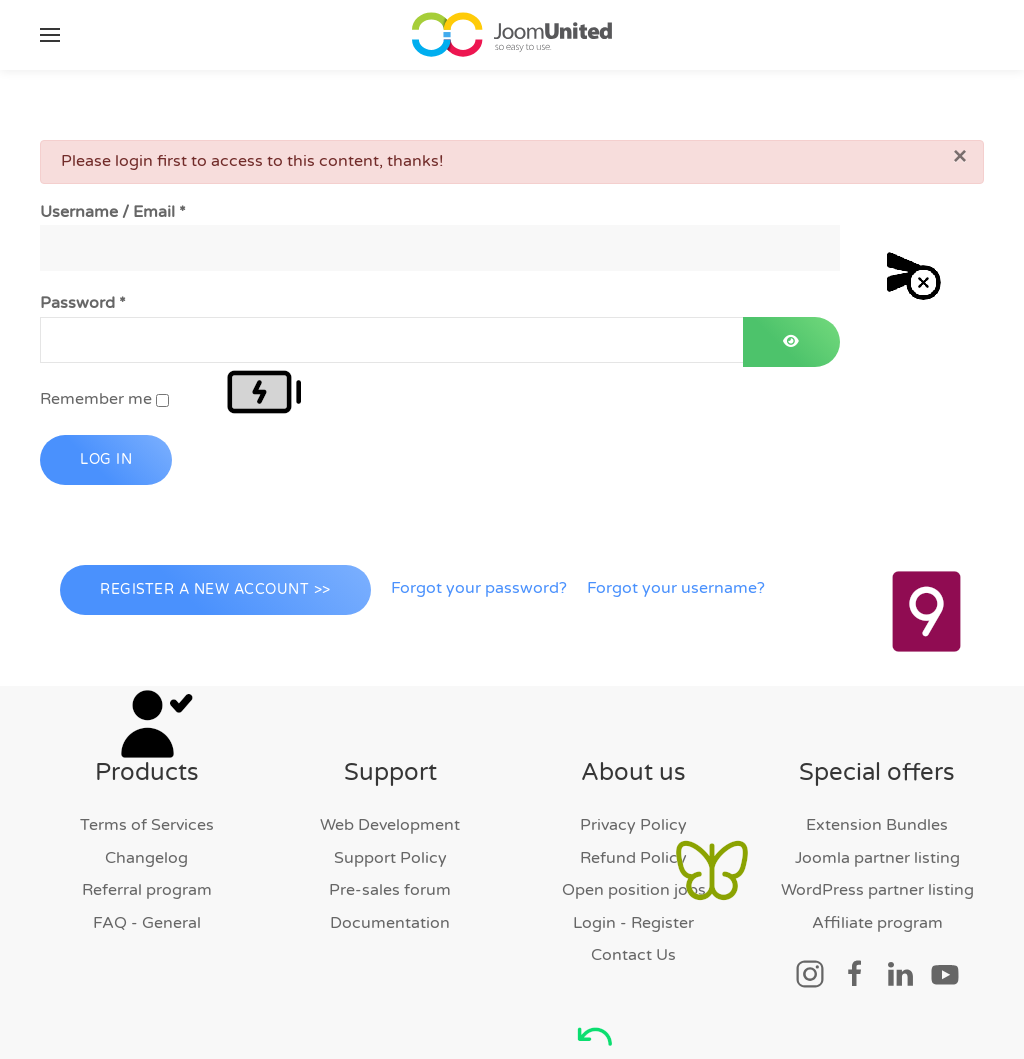  I want to click on cancel a scheduled message, so click(913, 272).